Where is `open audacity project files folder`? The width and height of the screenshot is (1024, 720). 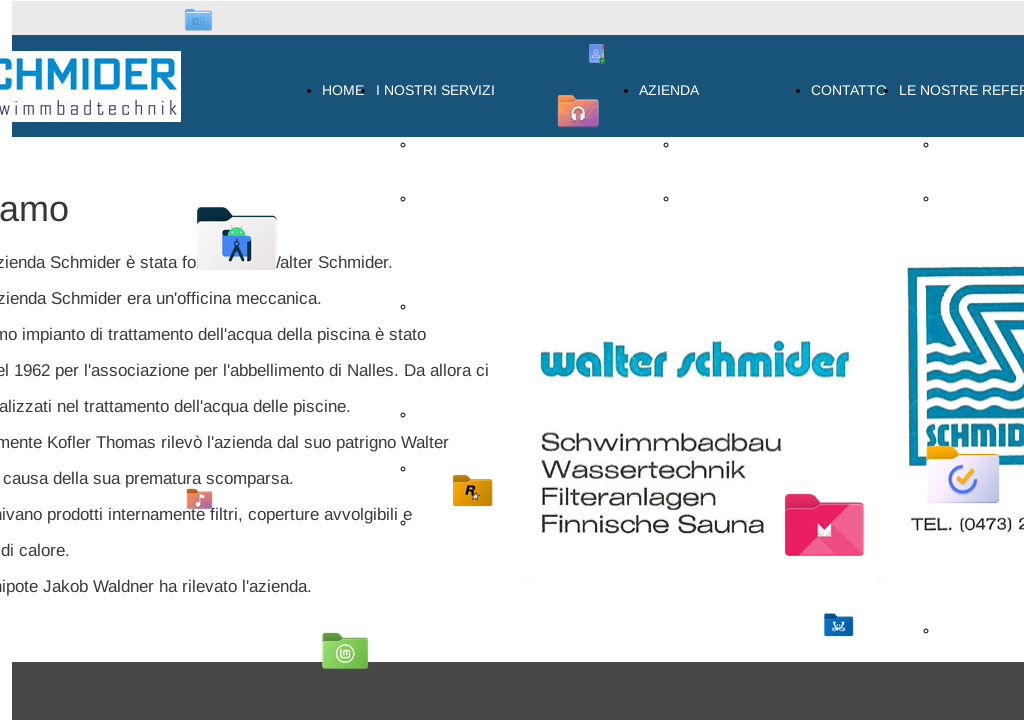
open audacity project files folder is located at coordinates (578, 112).